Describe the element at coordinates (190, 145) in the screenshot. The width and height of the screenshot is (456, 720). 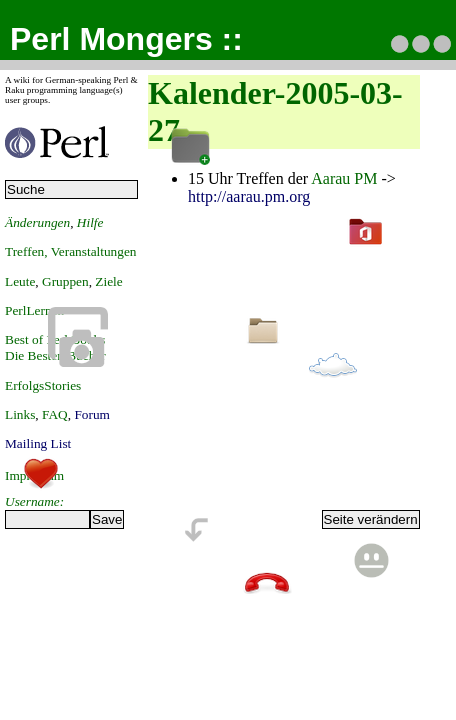
I see `create a new folder` at that location.